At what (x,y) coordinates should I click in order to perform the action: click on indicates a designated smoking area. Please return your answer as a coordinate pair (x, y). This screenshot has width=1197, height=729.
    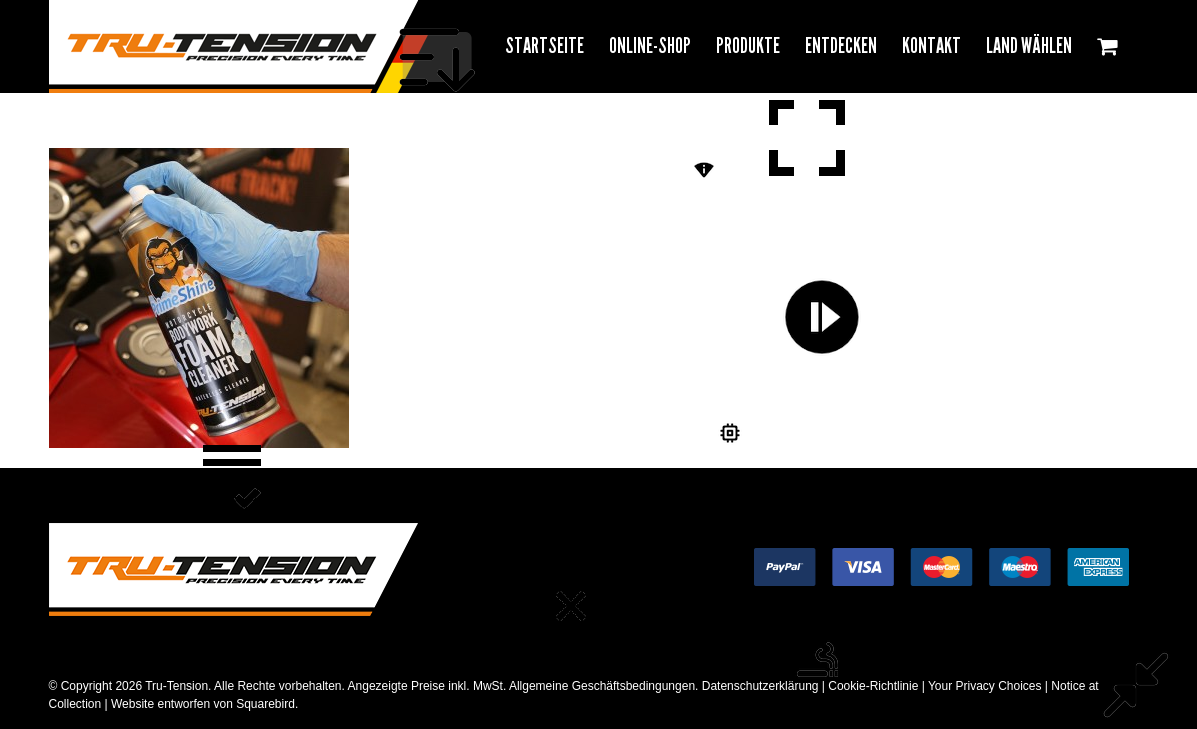
    Looking at the image, I should click on (817, 662).